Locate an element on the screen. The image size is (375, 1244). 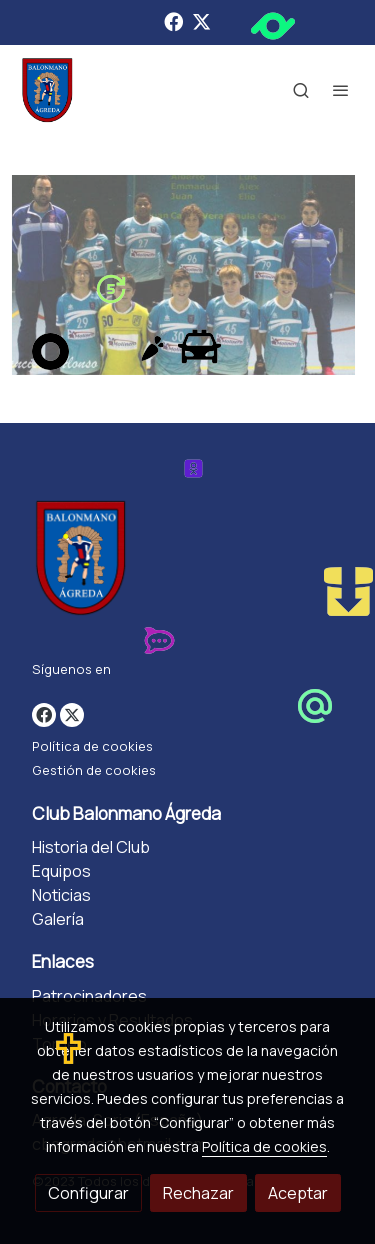
religious or faith-related content is located at coordinates (68, 1048).